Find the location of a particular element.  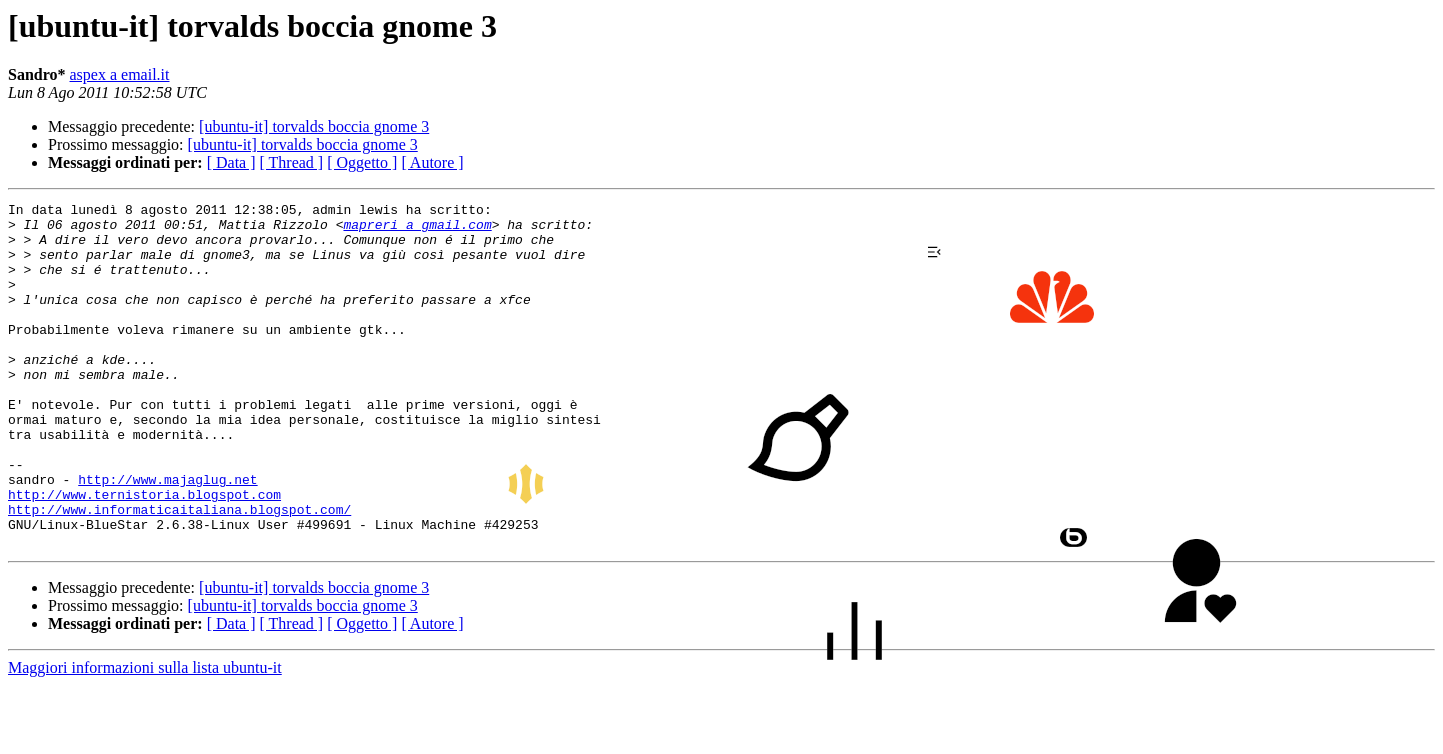

magic platform logo is located at coordinates (526, 484).